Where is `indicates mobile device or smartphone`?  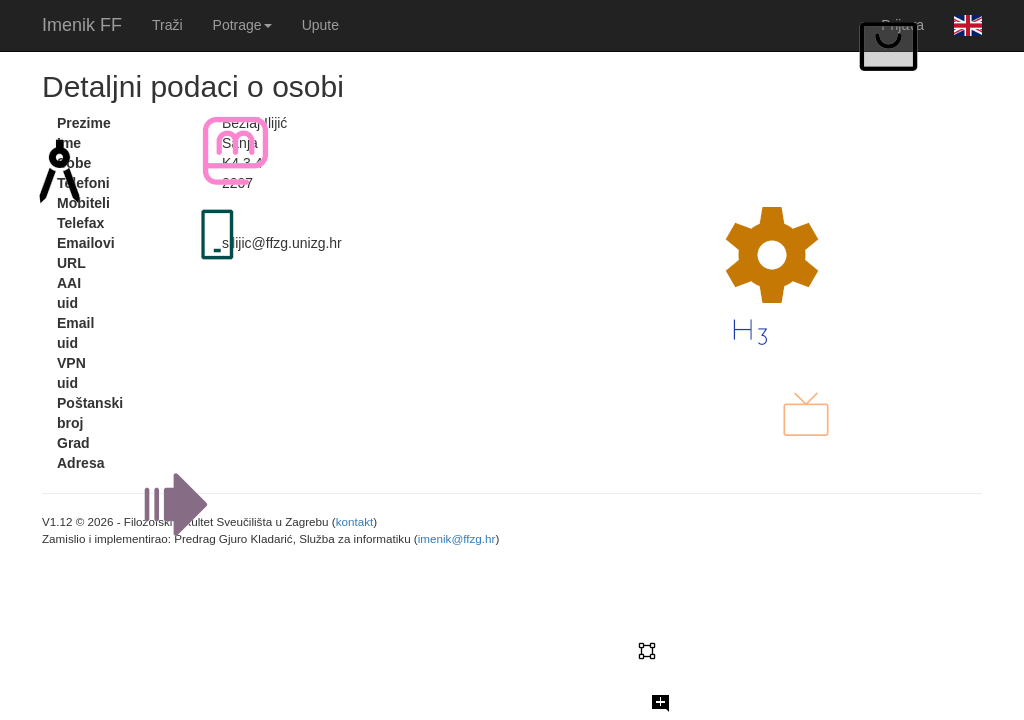 indicates mobile device or smartphone is located at coordinates (215, 234).